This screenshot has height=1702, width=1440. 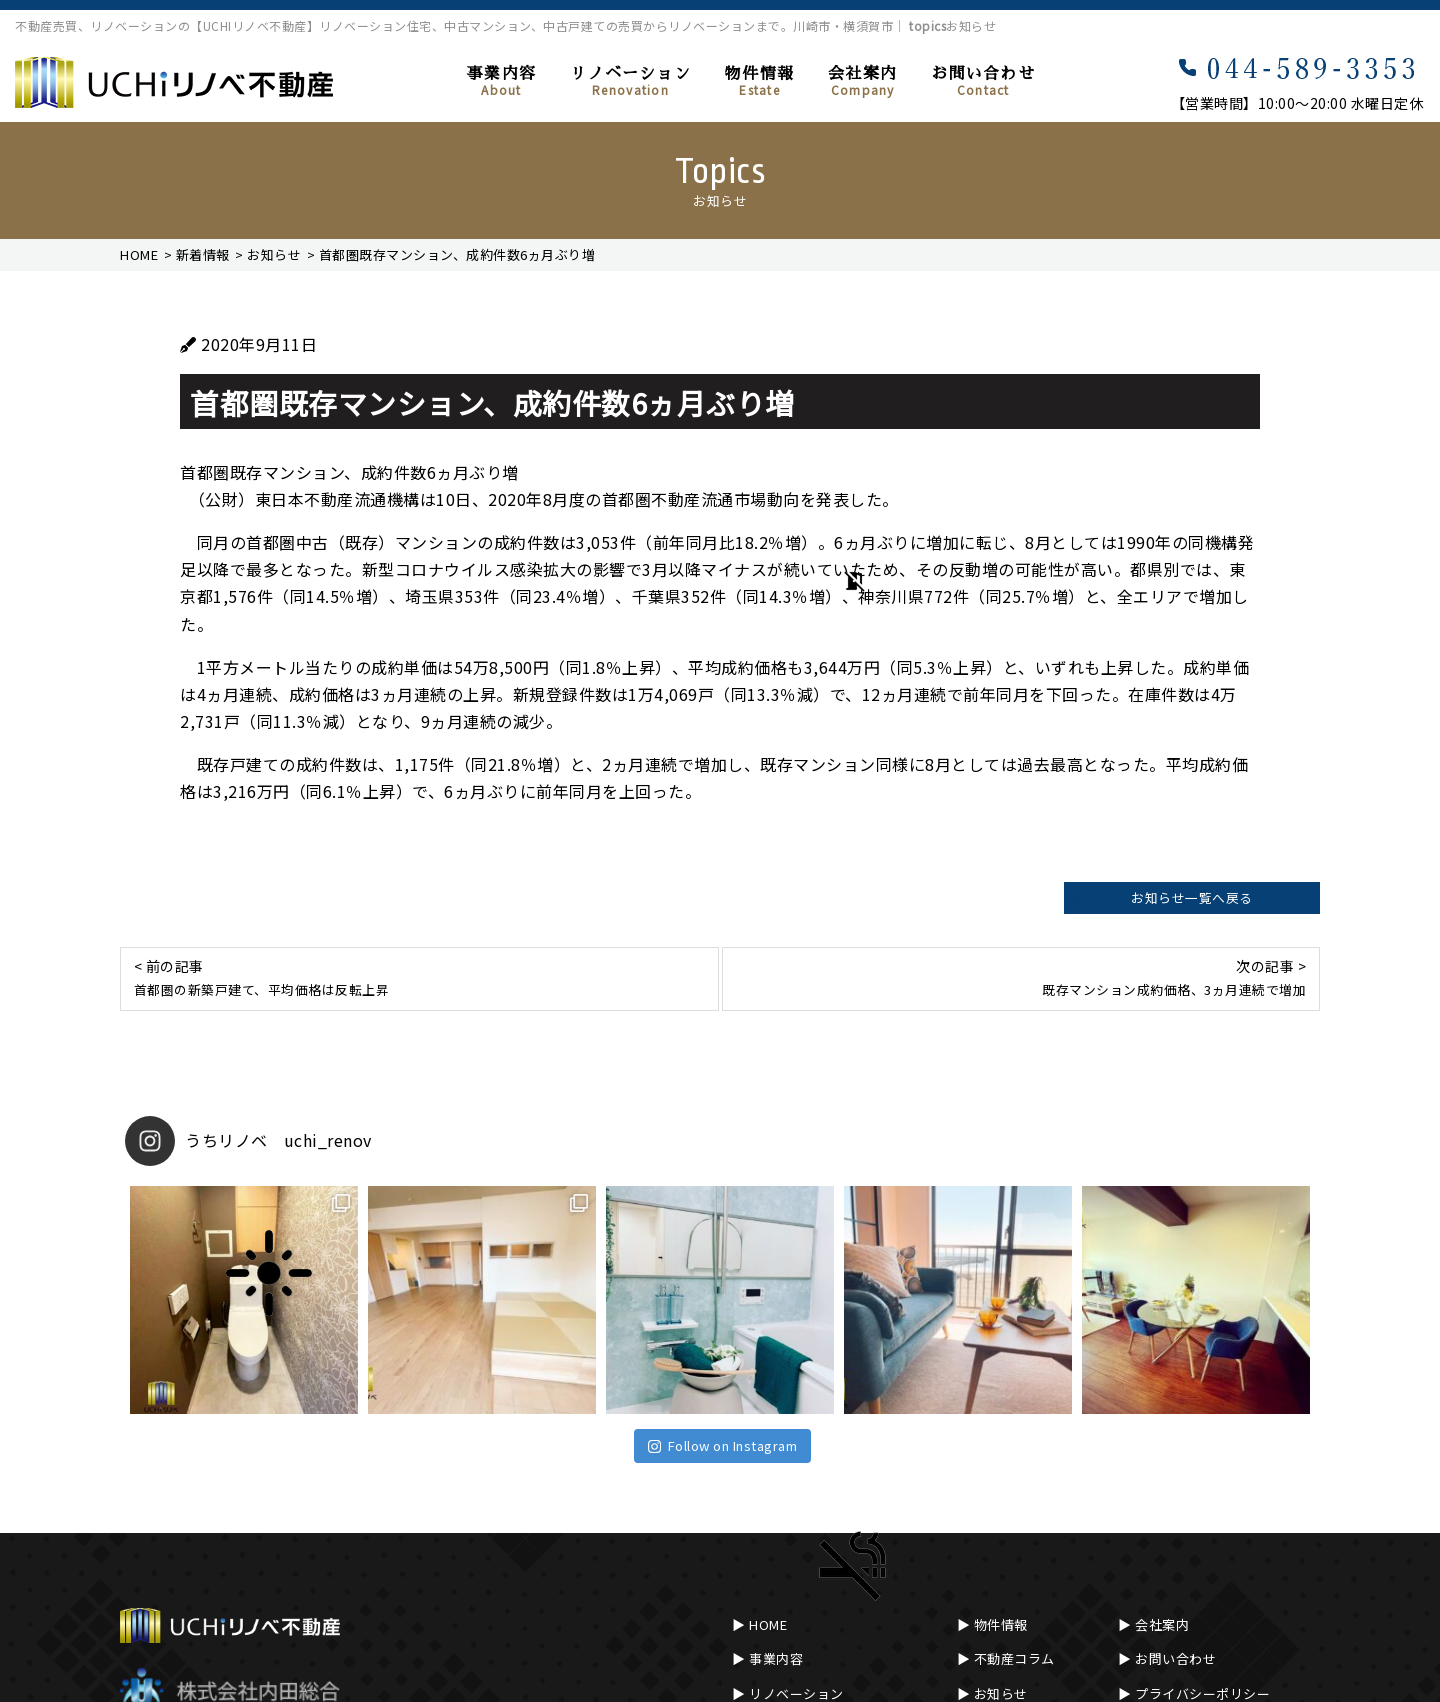 I want to click on indicates a smoke-free or no smoking area, so click(x=852, y=1564).